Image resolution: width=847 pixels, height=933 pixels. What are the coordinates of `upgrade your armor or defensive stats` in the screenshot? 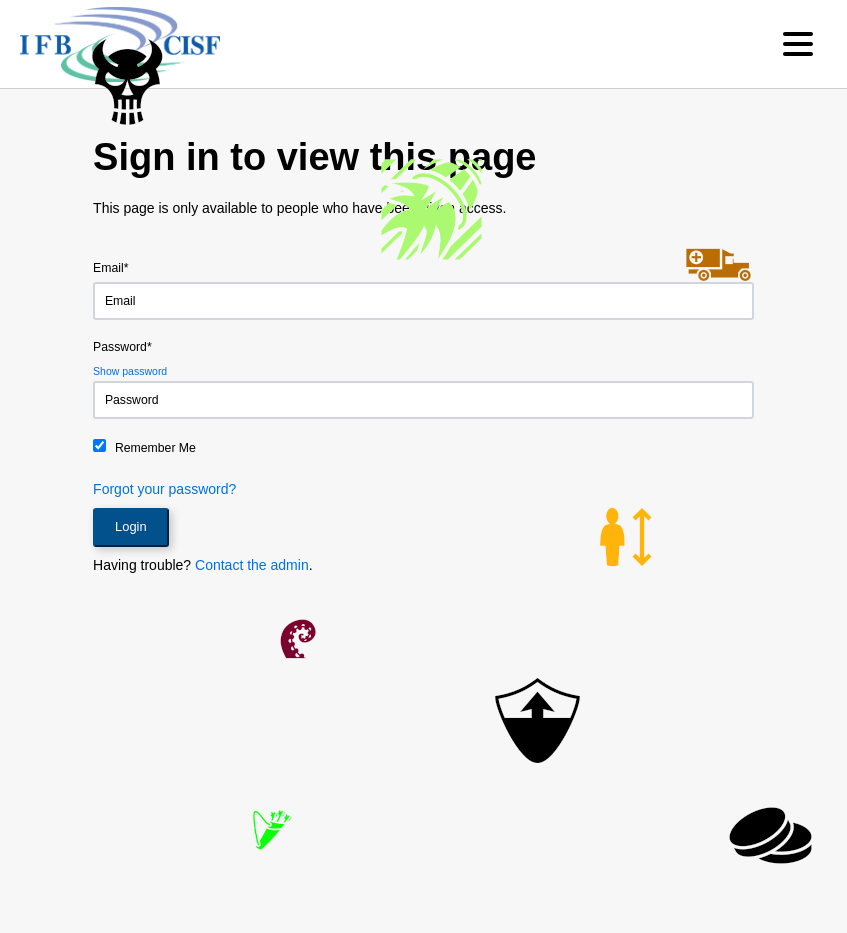 It's located at (537, 720).